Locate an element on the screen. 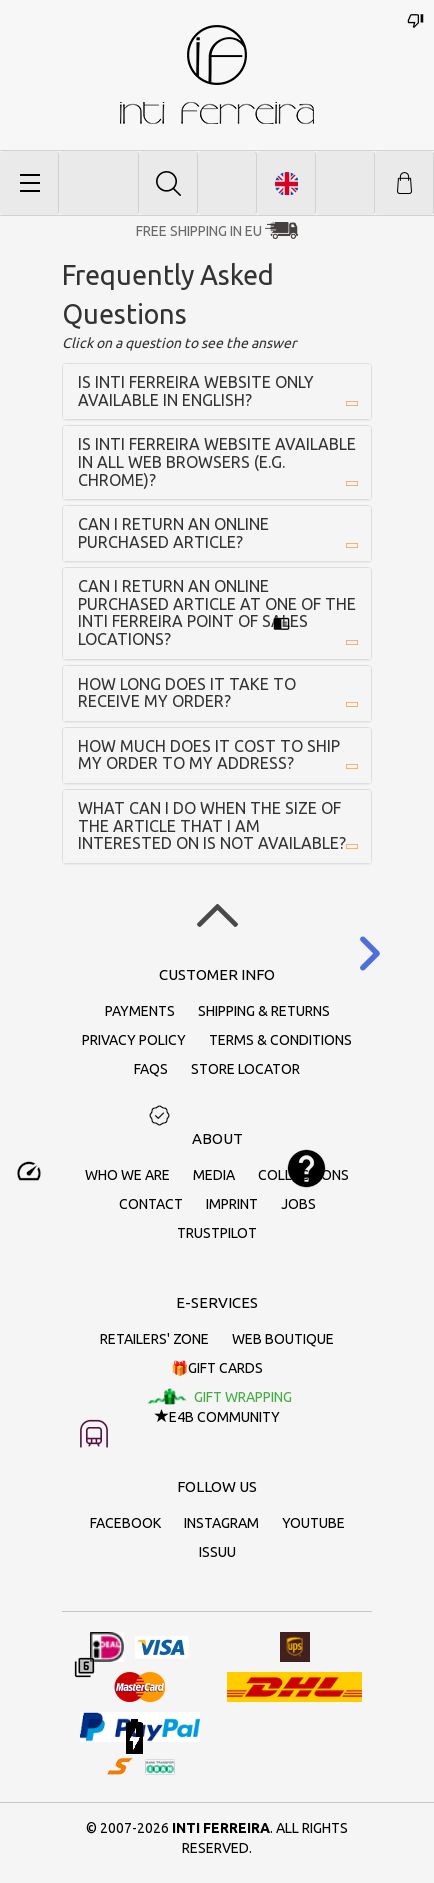 The width and height of the screenshot is (434, 1883). access help or support information is located at coordinates (306, 1168).